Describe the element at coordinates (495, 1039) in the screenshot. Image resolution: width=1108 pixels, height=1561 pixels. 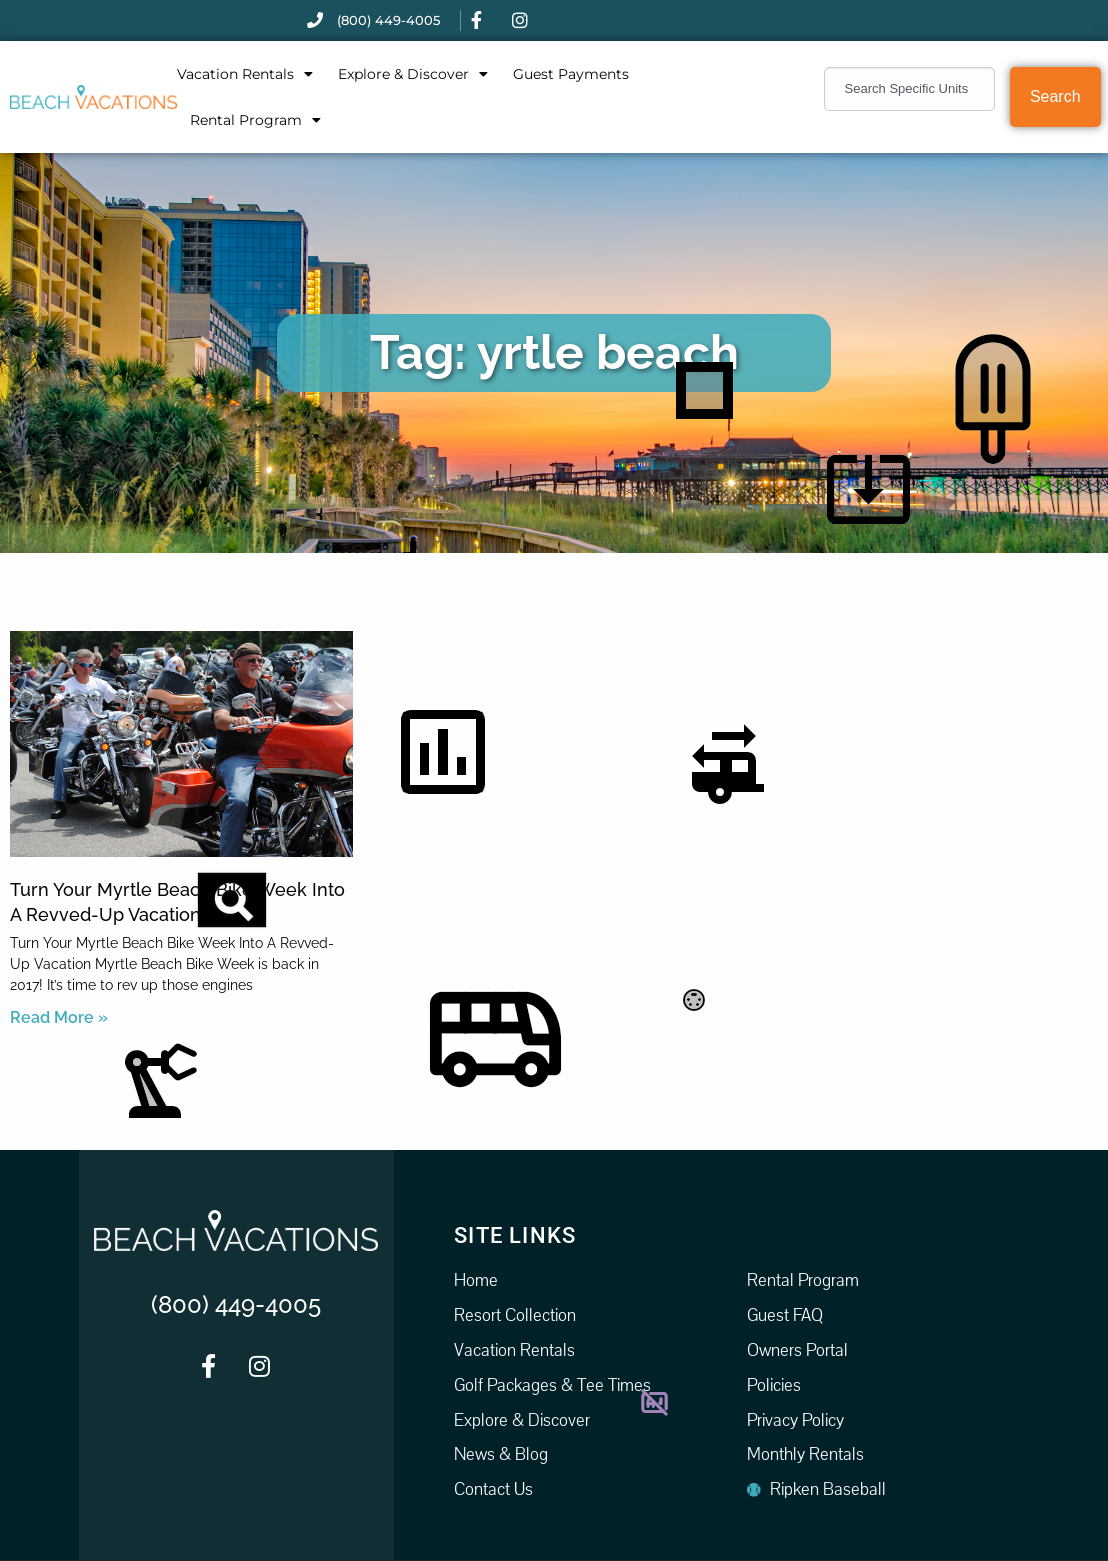
I see `view public transit options` at that location.